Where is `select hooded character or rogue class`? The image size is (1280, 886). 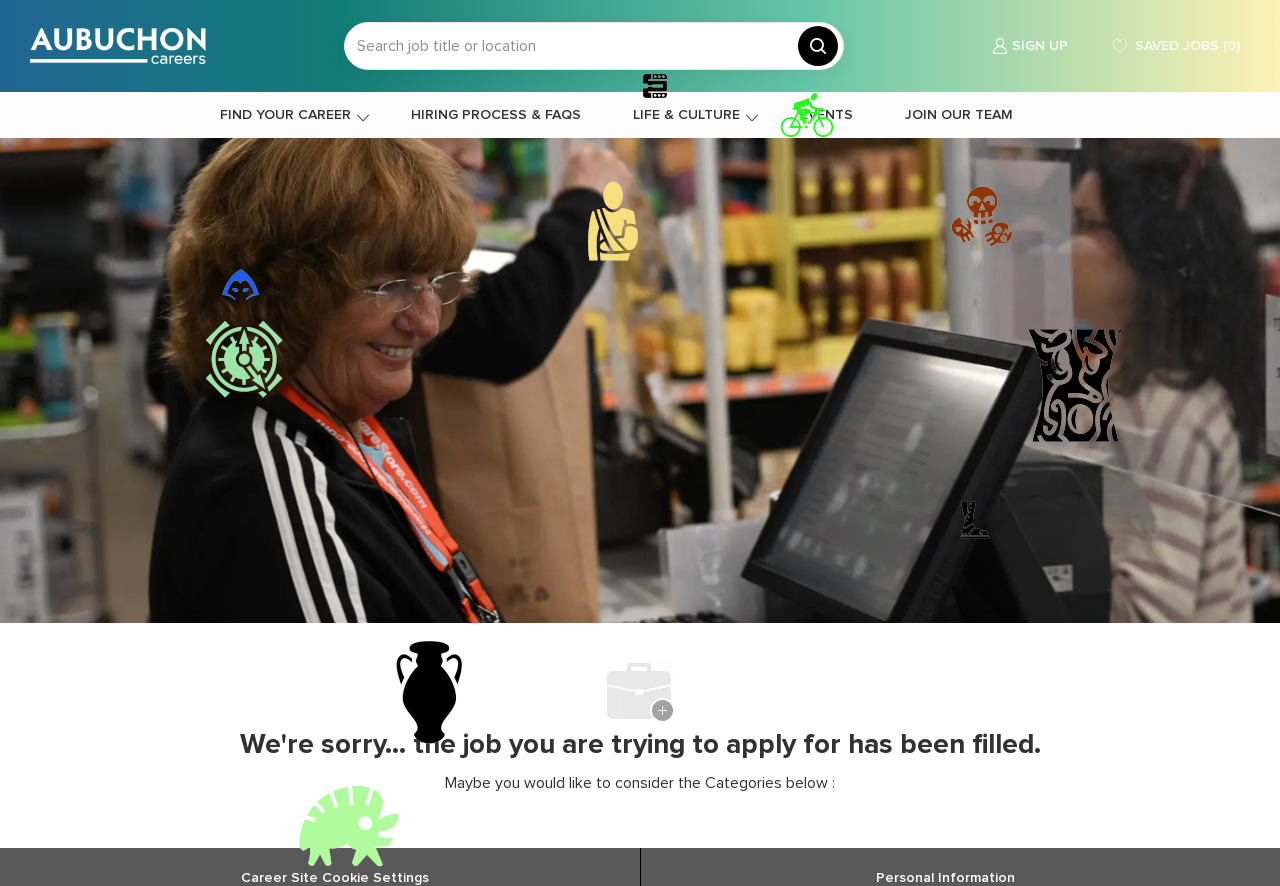 select hooded character or rogue class is located at coordinates (240, 286).